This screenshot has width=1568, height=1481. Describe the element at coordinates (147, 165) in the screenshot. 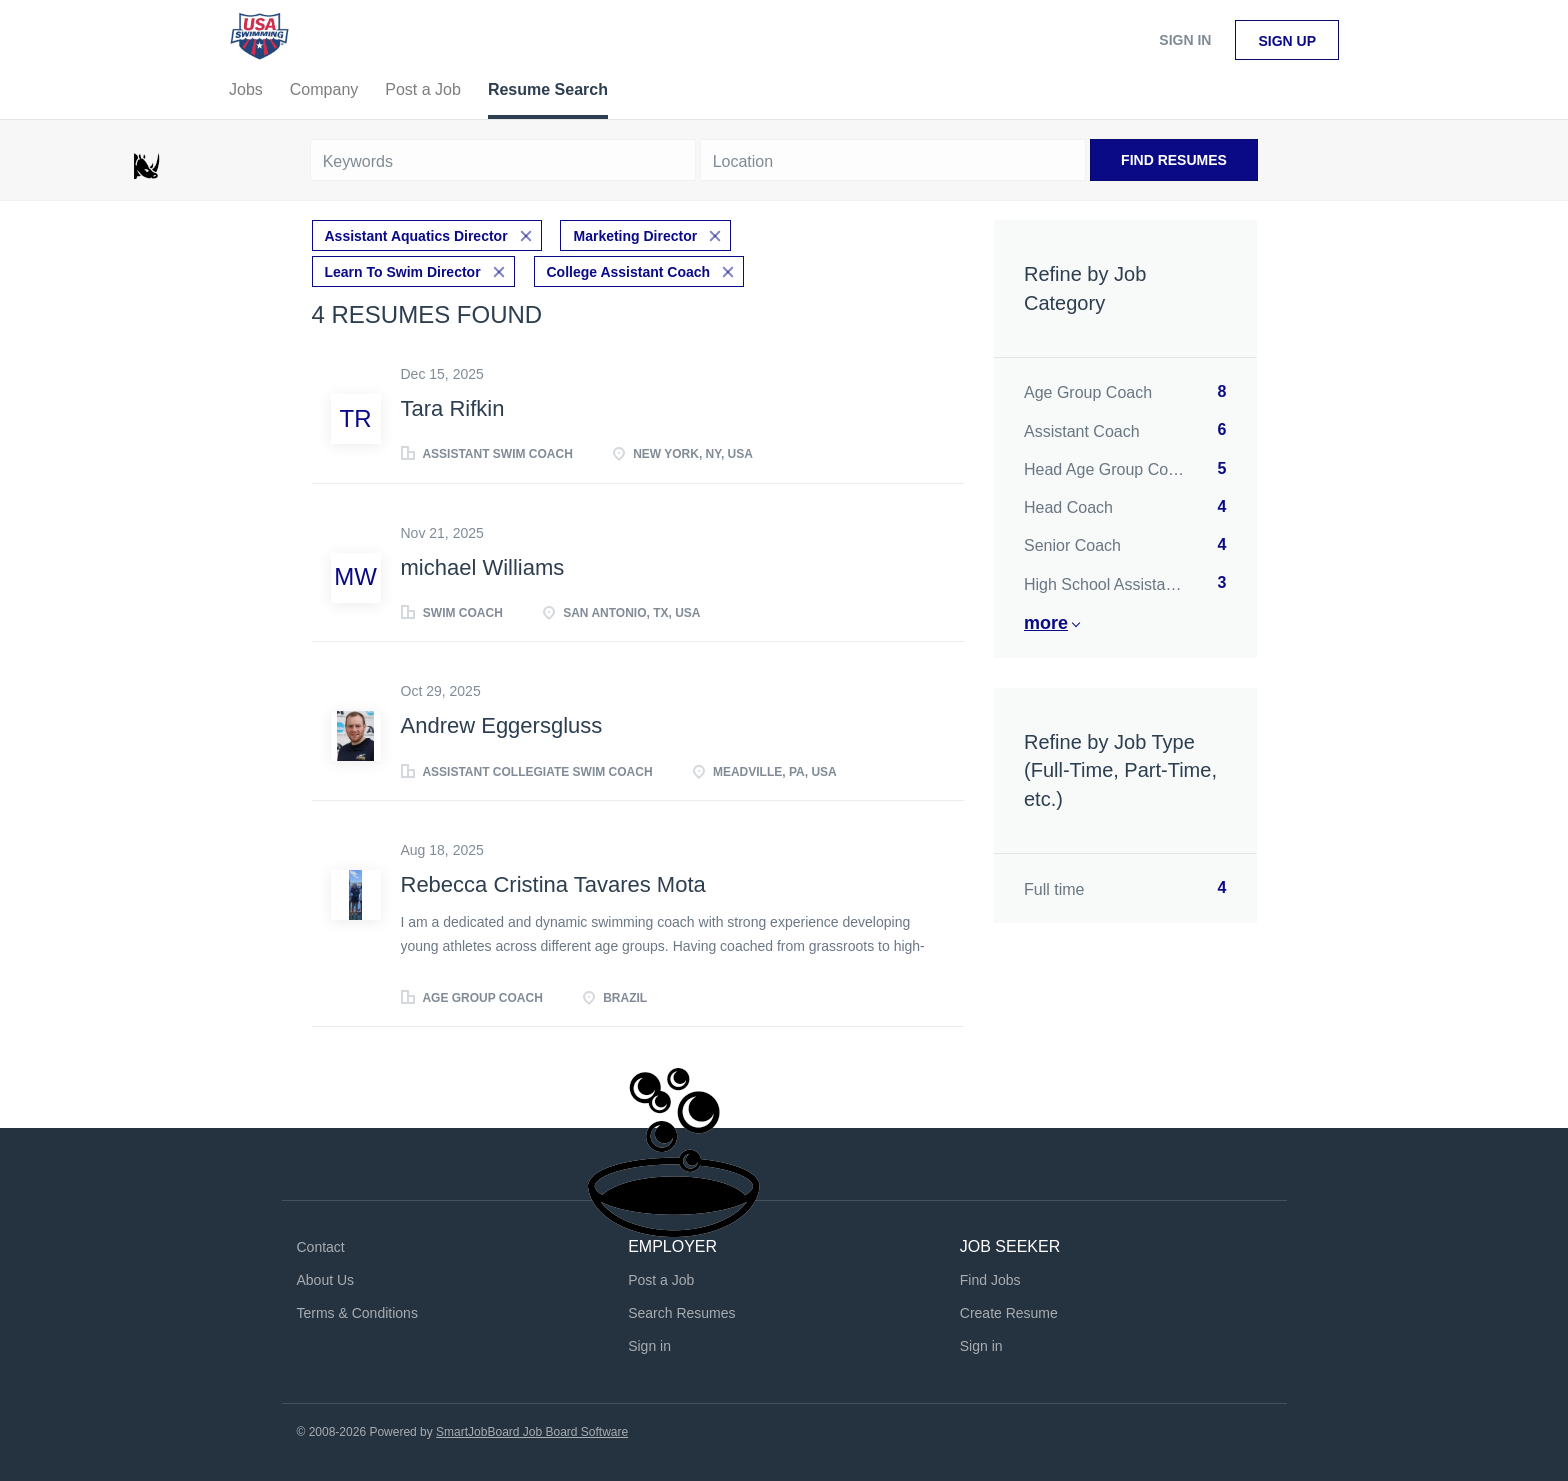

I see `select rhinoceros or rhino character` at that location.